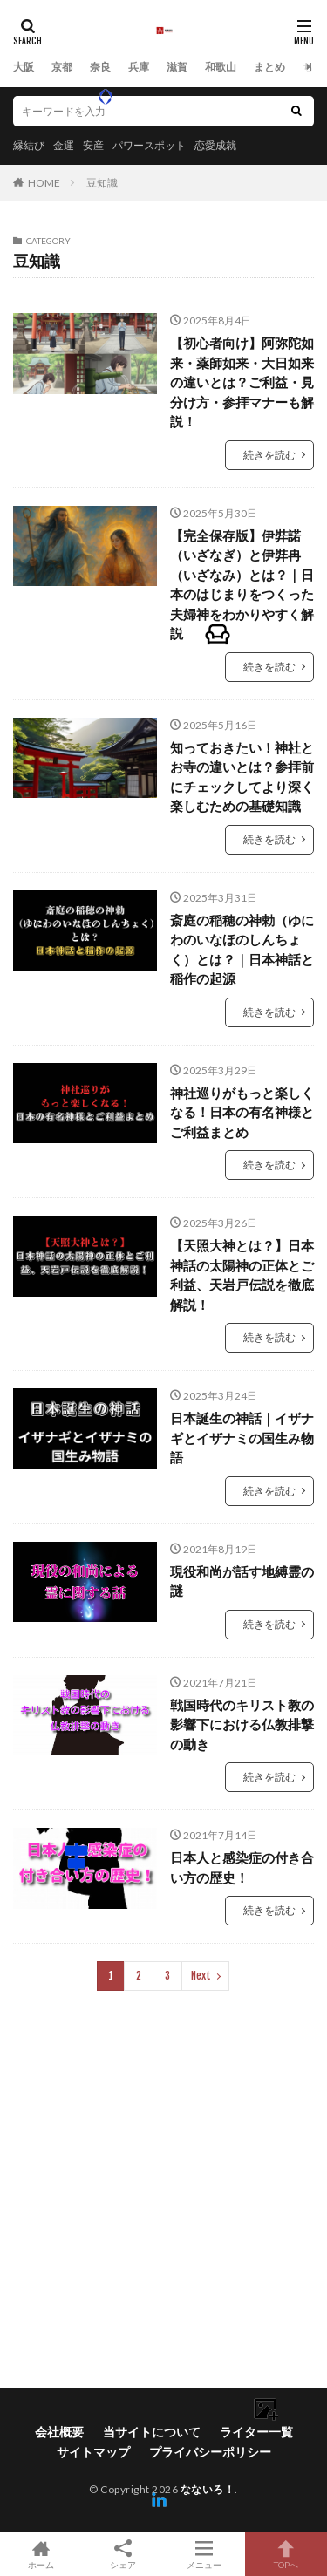 This screenshot has height=2576, width=327. Describe the element at coordinates (106, 97) in the screenshot. I see `ethereum name service (ENS) logo` at that location.